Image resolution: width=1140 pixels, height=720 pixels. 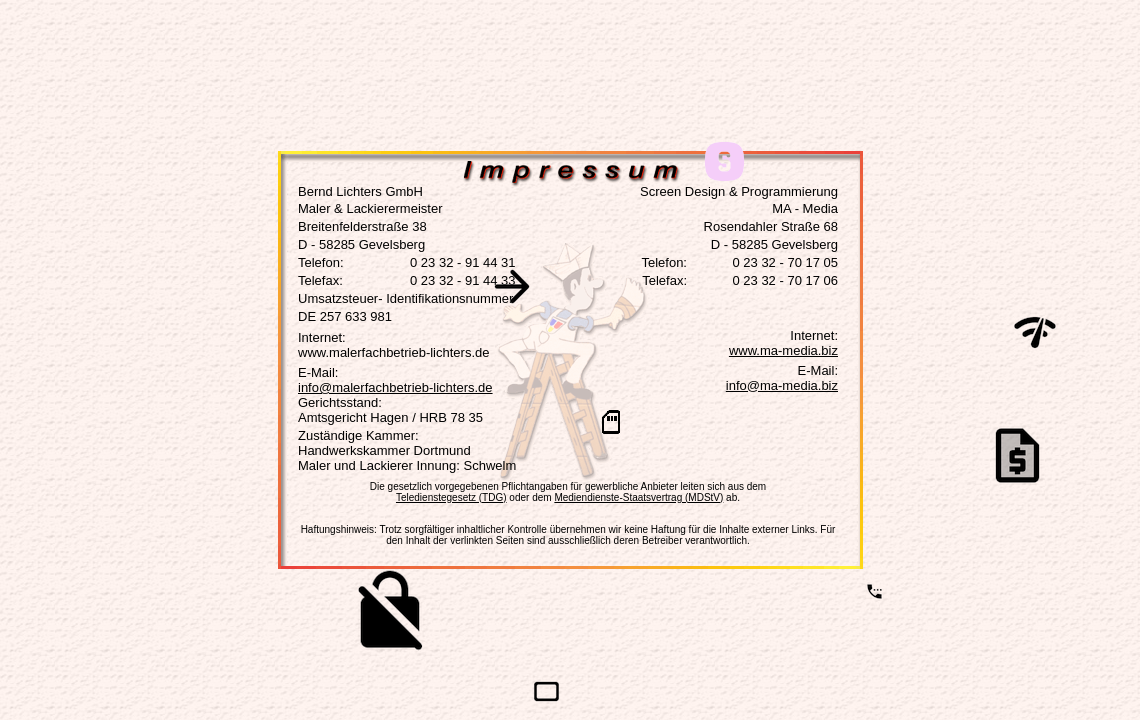 What do you see at coordinates (1035, 332) in the screenshot?
I see `check network connection status` at bounding box center [1035, 332].